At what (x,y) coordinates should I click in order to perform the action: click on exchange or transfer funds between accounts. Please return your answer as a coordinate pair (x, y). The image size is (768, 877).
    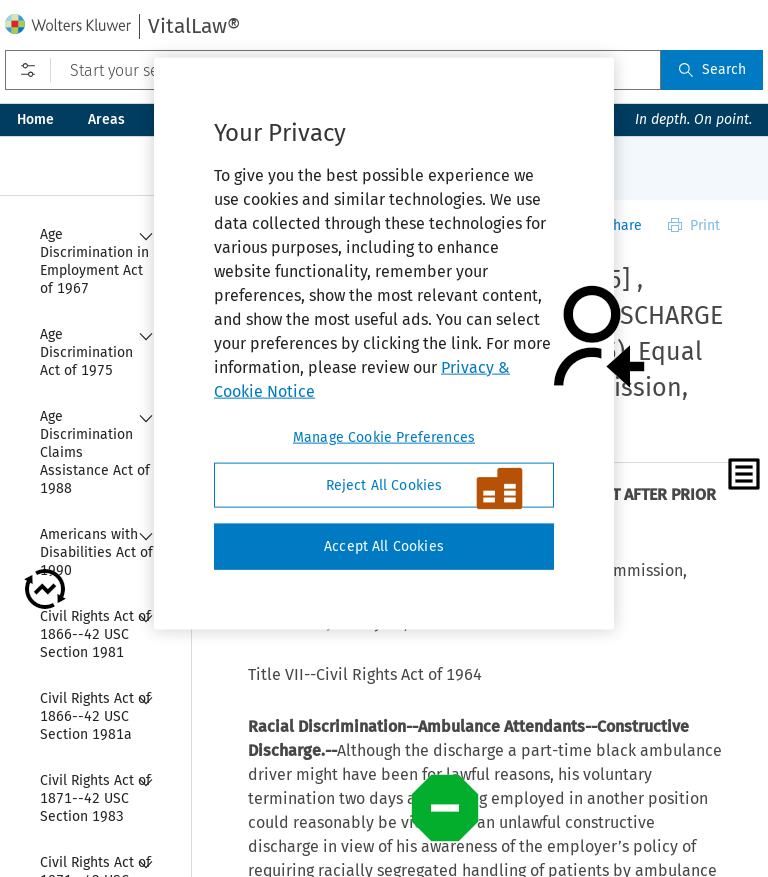
    Looking at the image, I should click on (45, 589).